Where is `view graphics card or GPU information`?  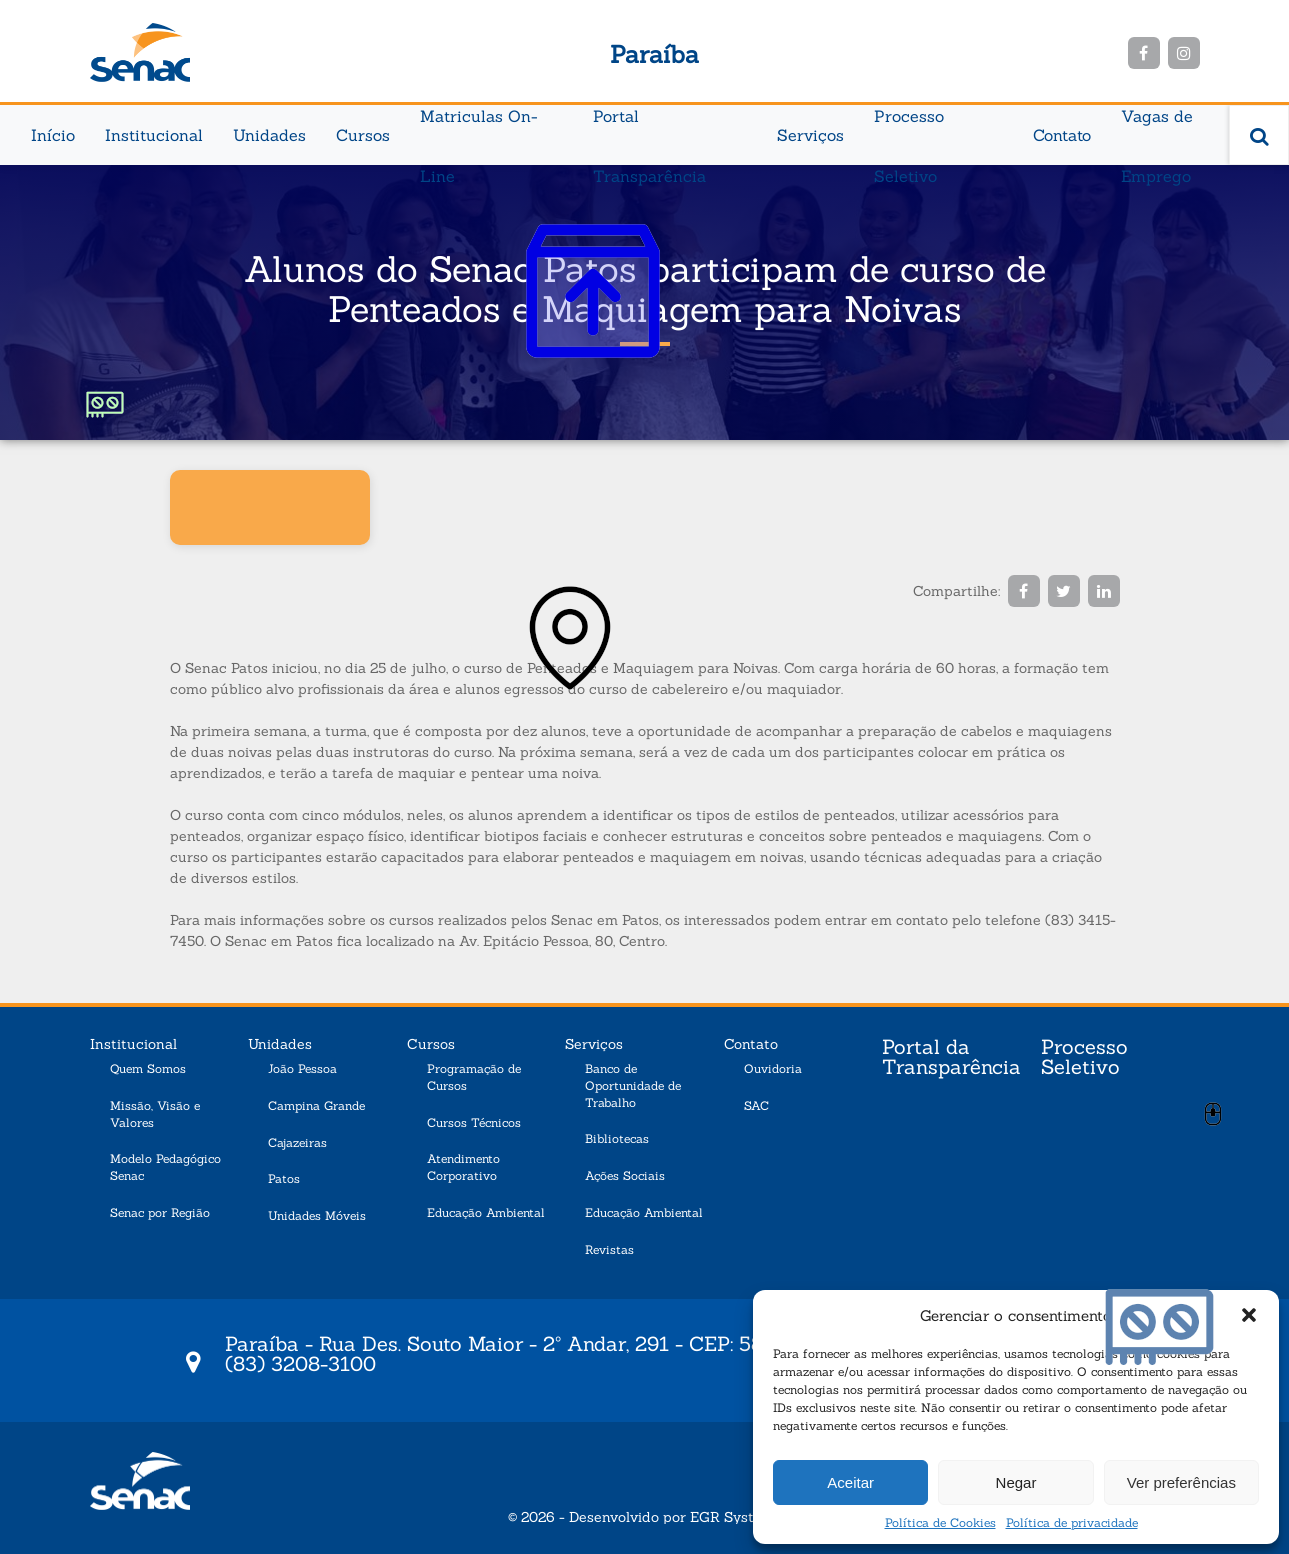
view graphics card or GPU information is located at coordinates (1159, 1325).